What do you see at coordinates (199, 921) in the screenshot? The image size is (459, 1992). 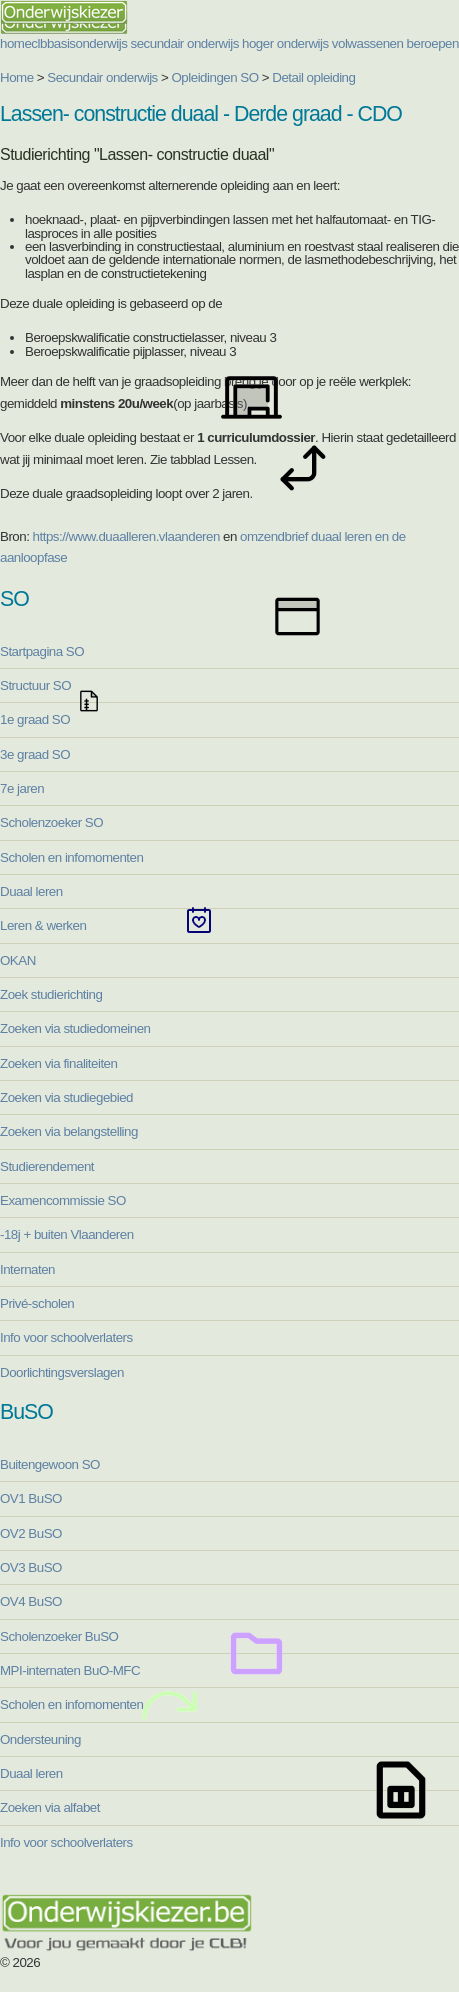 I see `view favorite or loved events` at bounding box center [199, 921].